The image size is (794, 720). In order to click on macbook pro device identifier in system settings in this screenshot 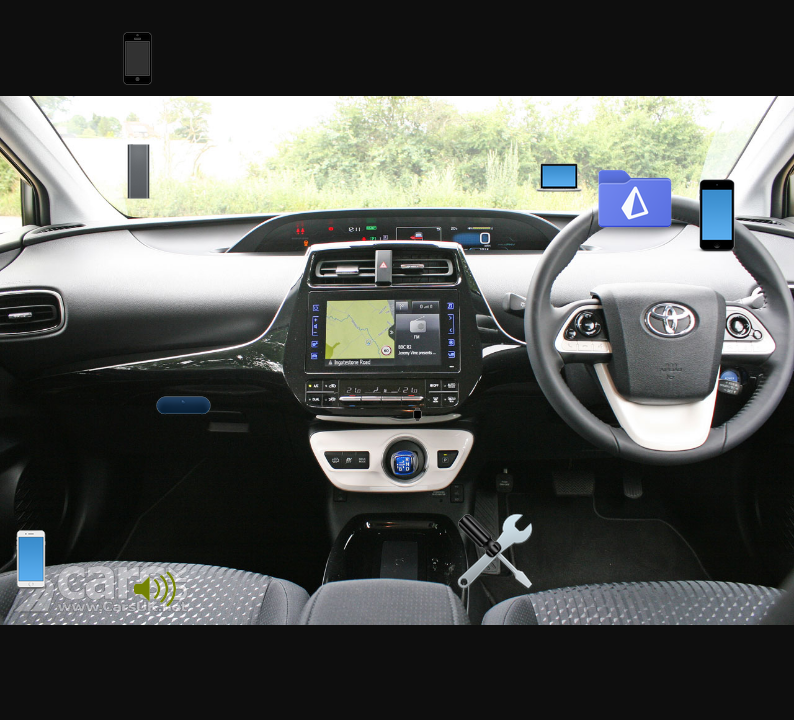, I will do `click(559, 176)`.